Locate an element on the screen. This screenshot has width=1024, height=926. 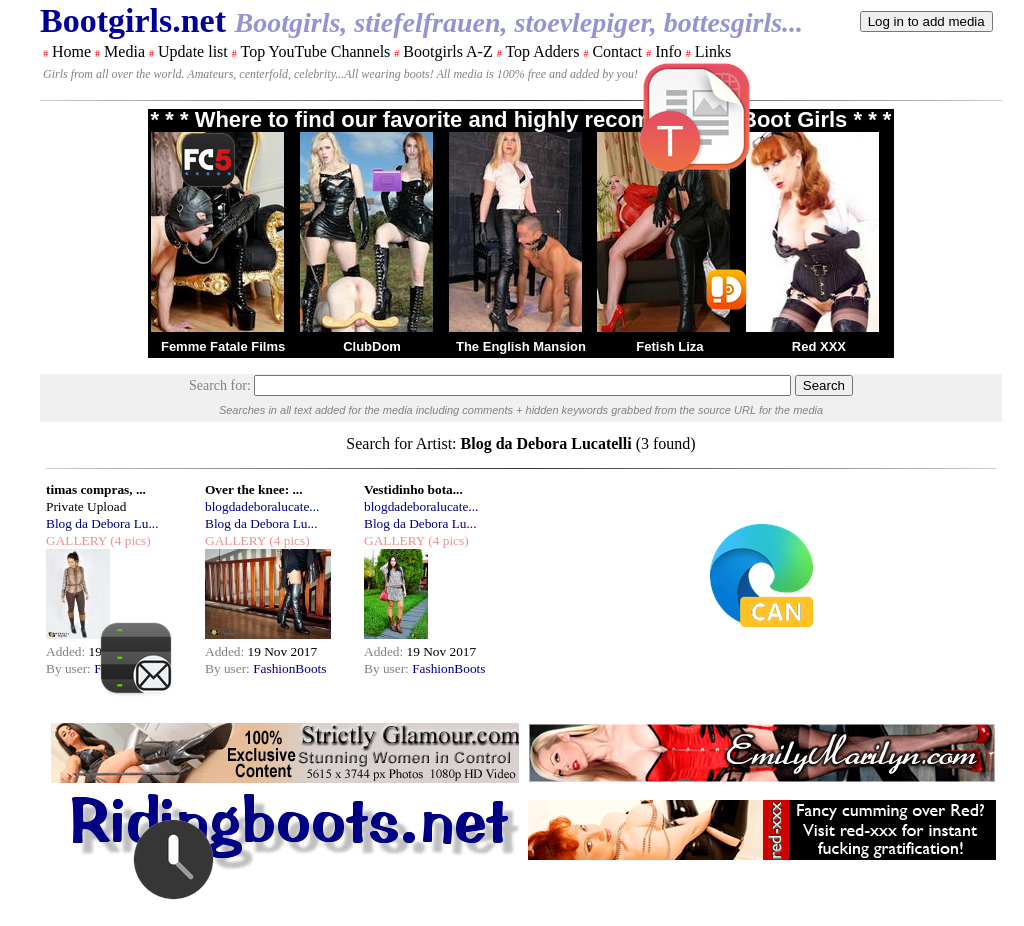
launch far cry 5 game is located at coordinates (208, 160).